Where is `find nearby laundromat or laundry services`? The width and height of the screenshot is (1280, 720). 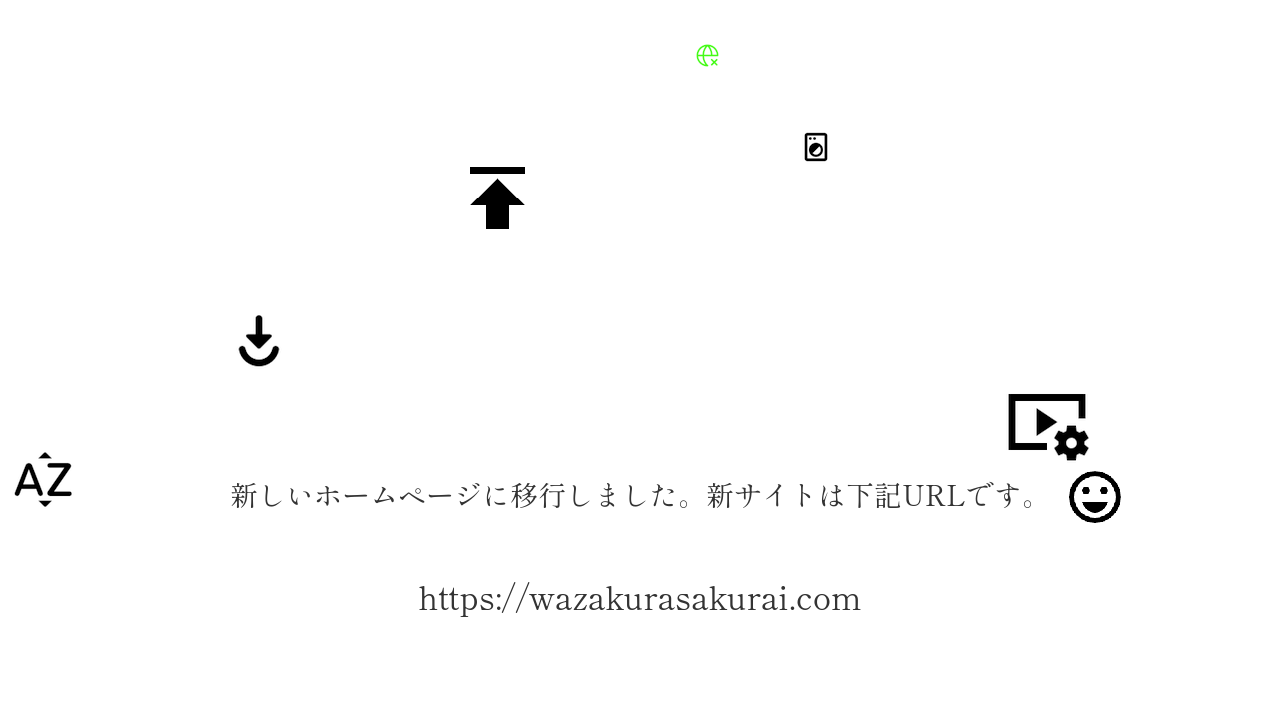 find nearby laundromat or laundry services is located at coordinates (816, 147).